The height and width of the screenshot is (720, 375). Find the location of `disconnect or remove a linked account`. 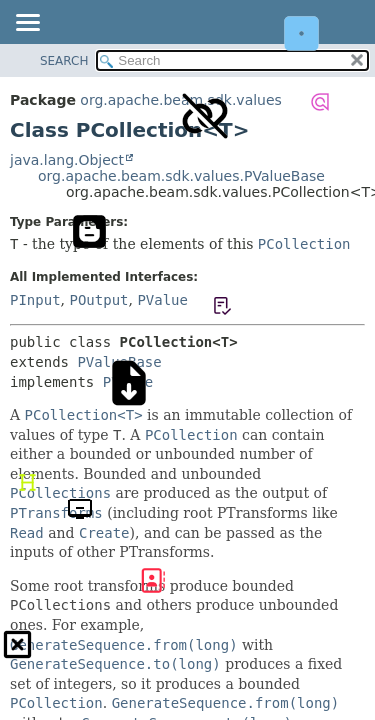

disconnect or remove a linked account is located at coordinates (205, 116).